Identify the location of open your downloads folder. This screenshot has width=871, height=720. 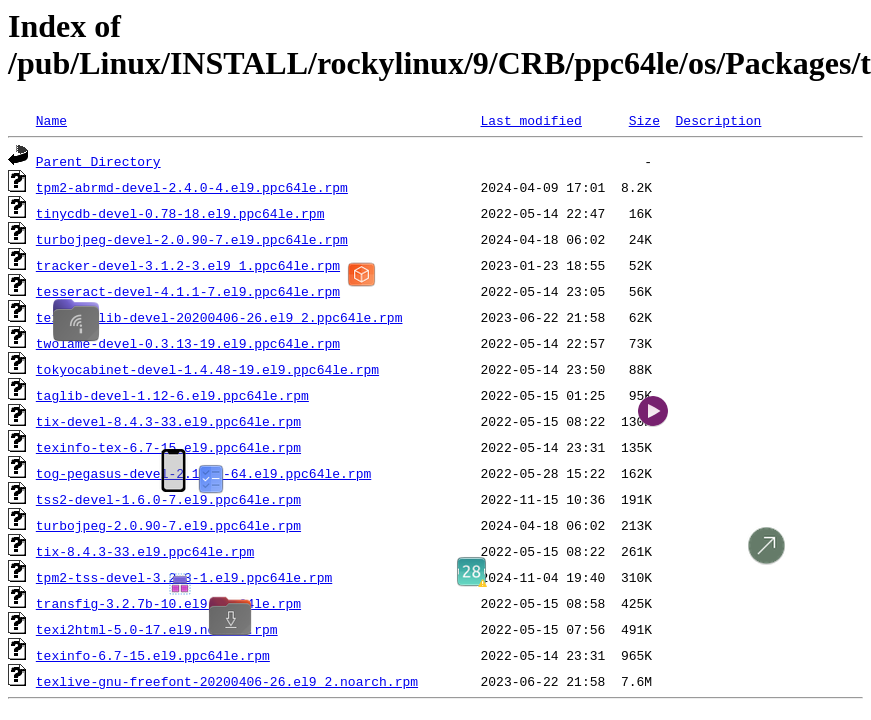
(230, 616).